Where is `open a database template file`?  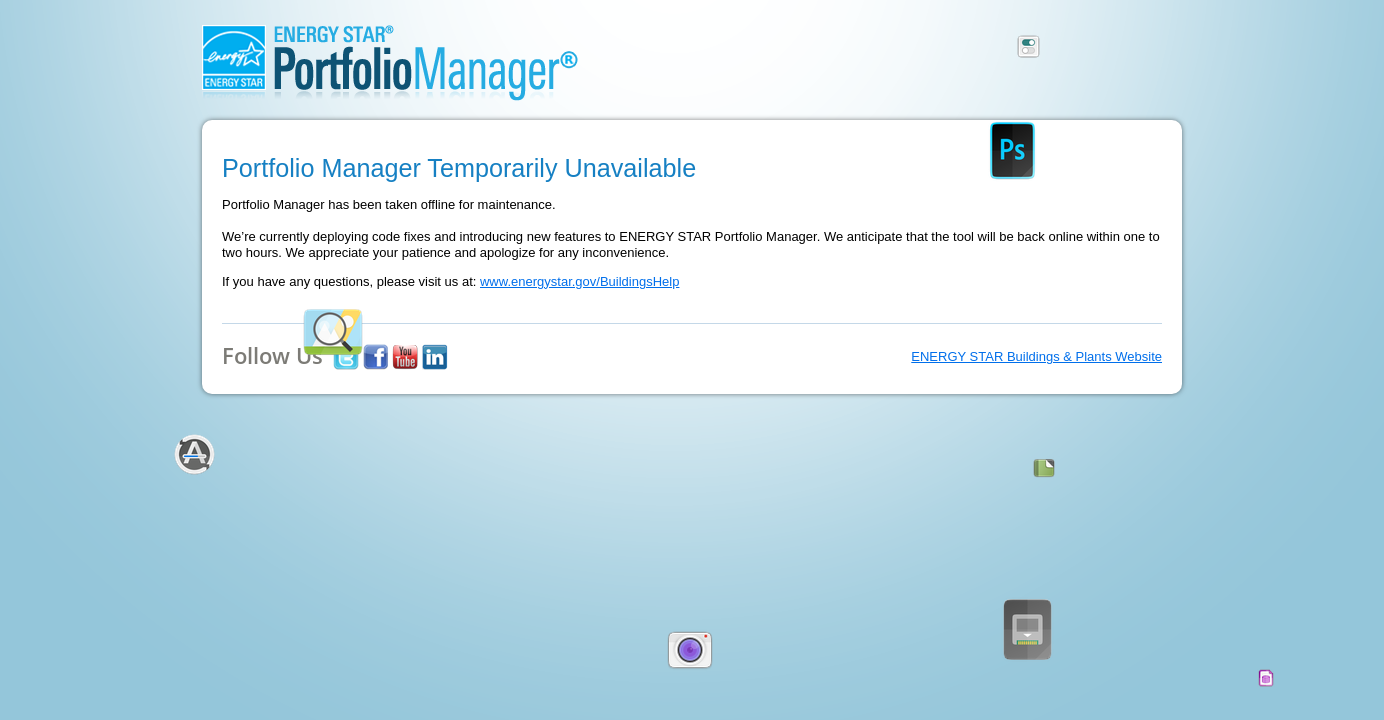 open a database template file is located at coordinates (1266, 678).